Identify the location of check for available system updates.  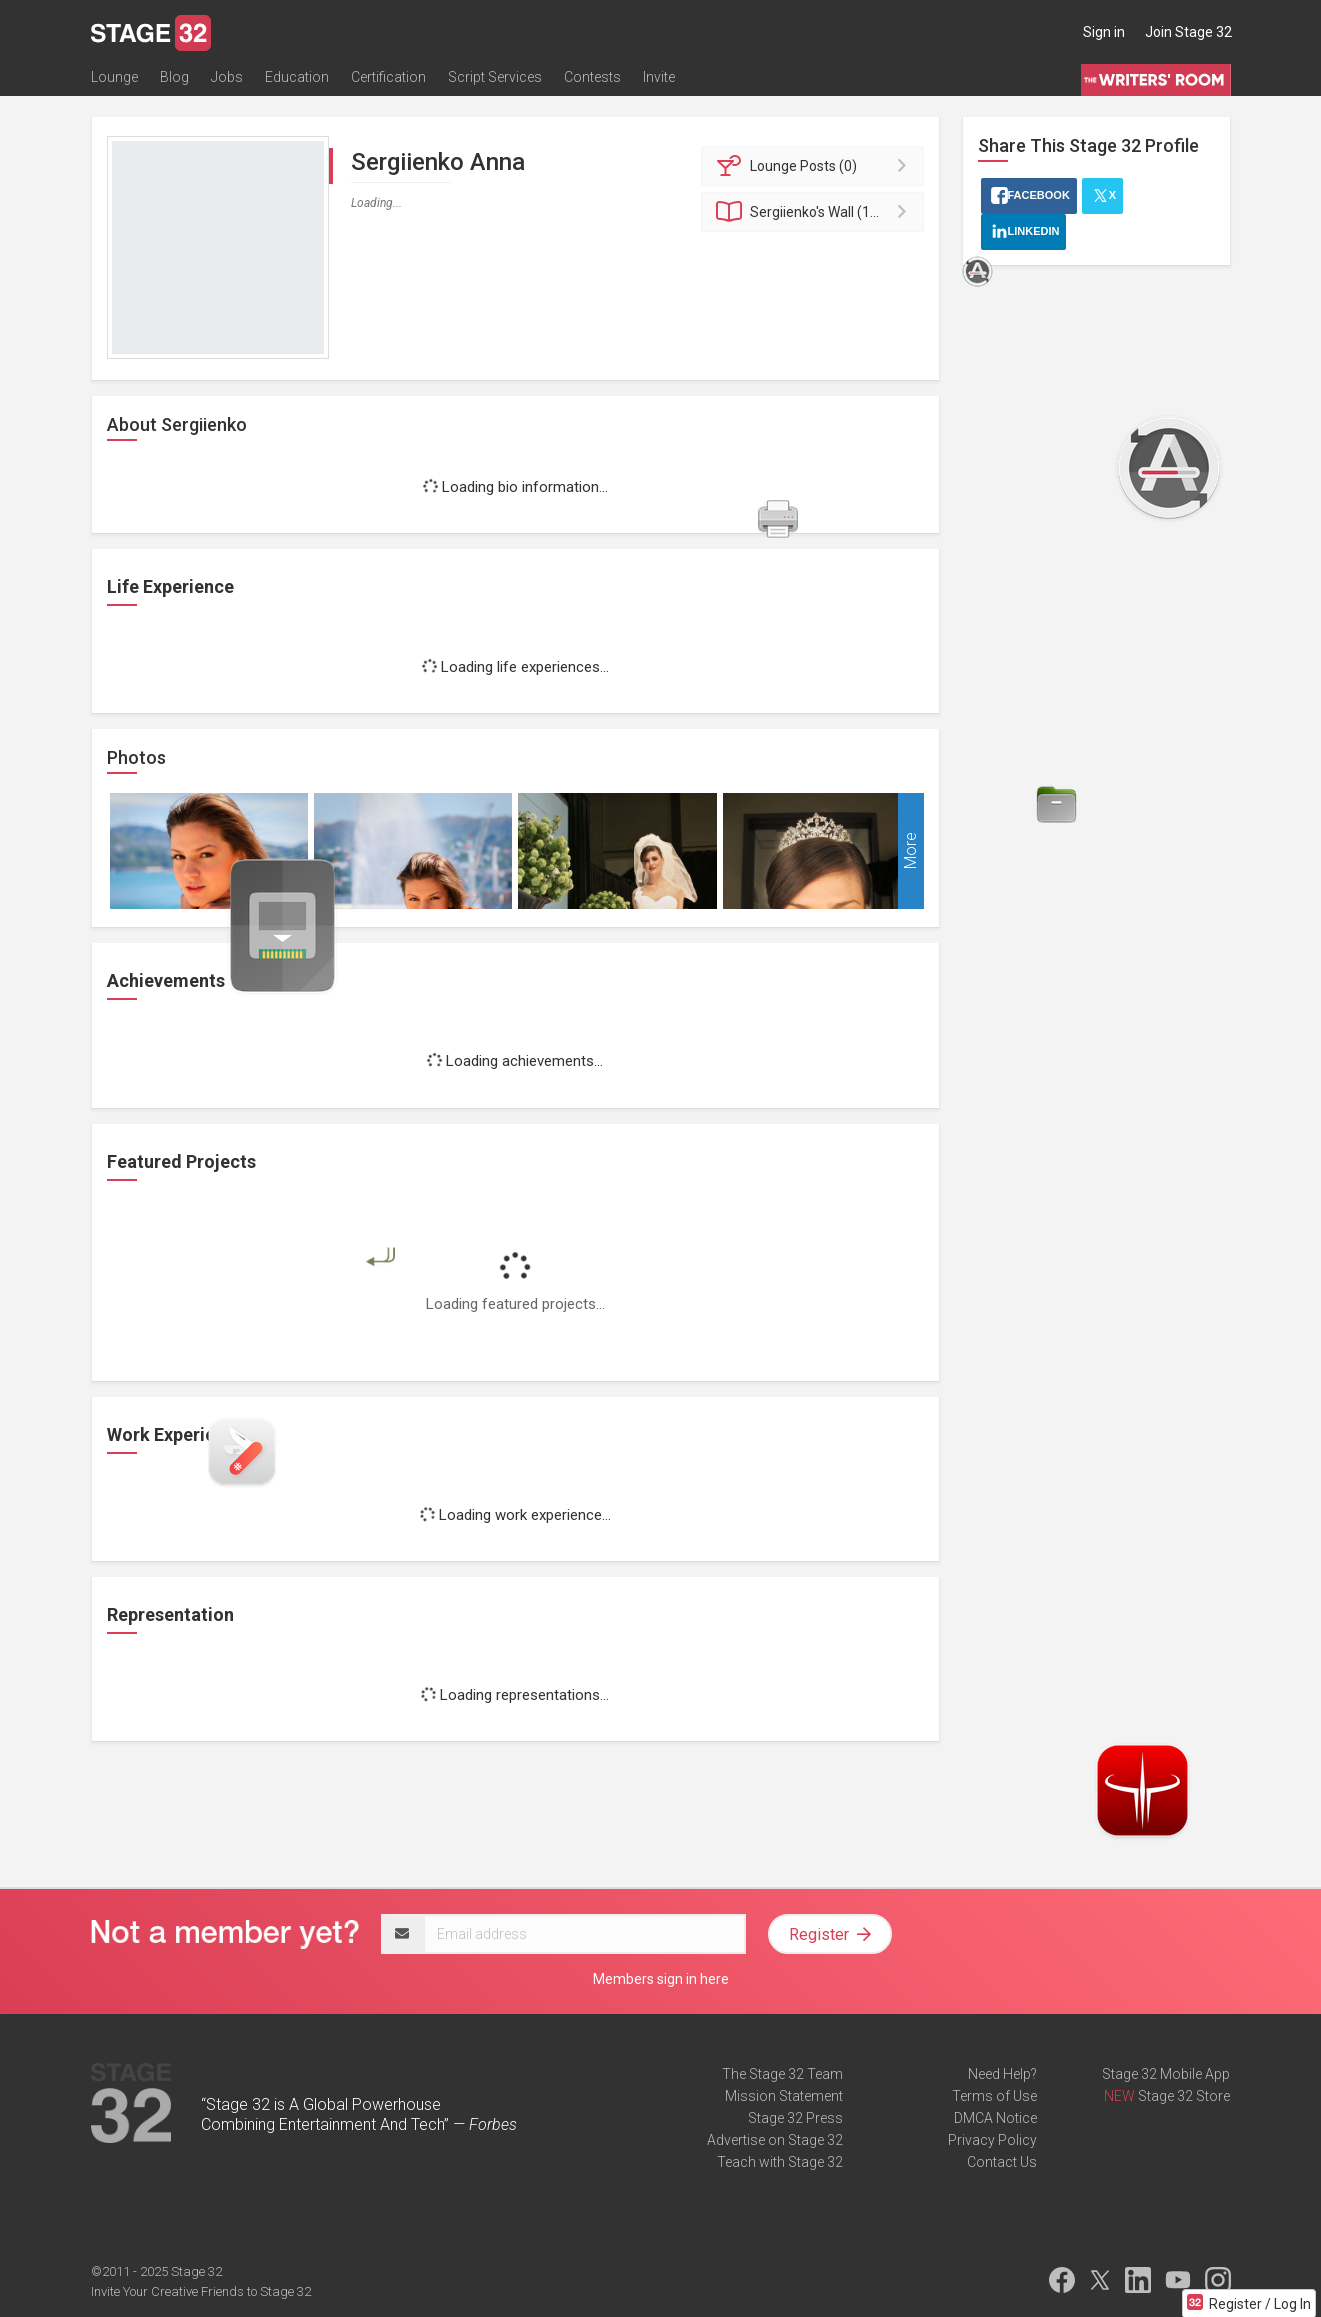
(977, 271).